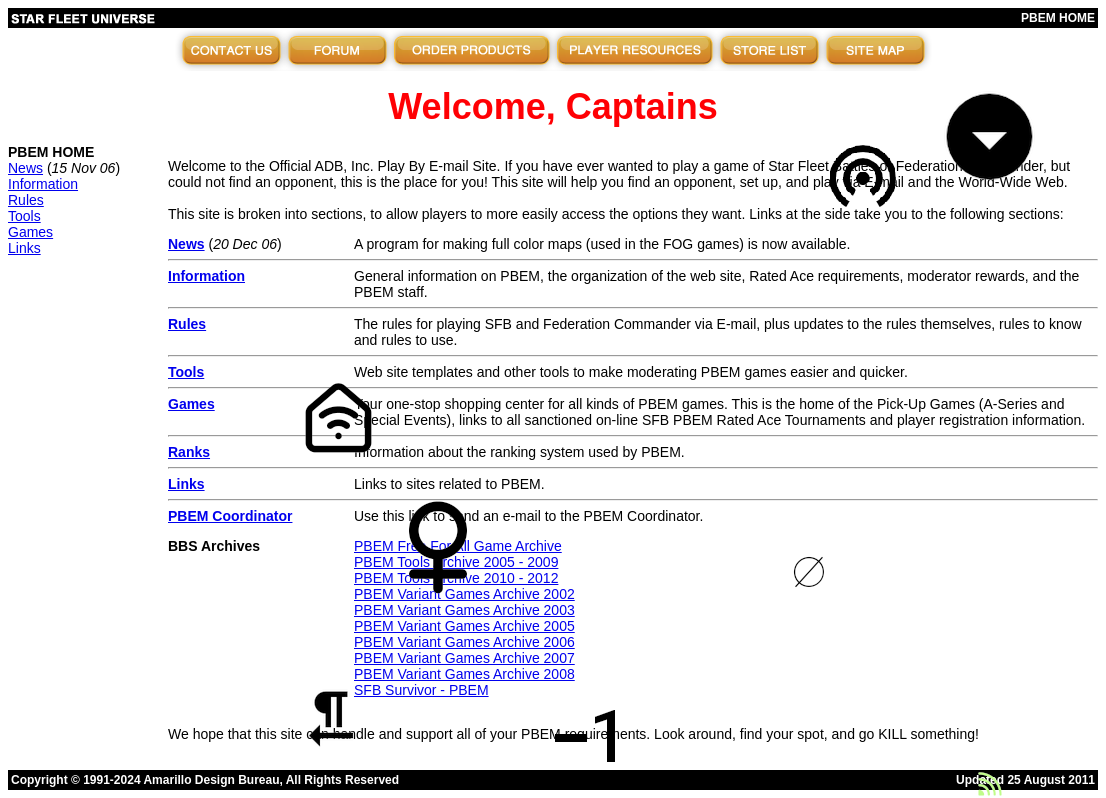  I want to click on access smart home settings, so click(338, 419).